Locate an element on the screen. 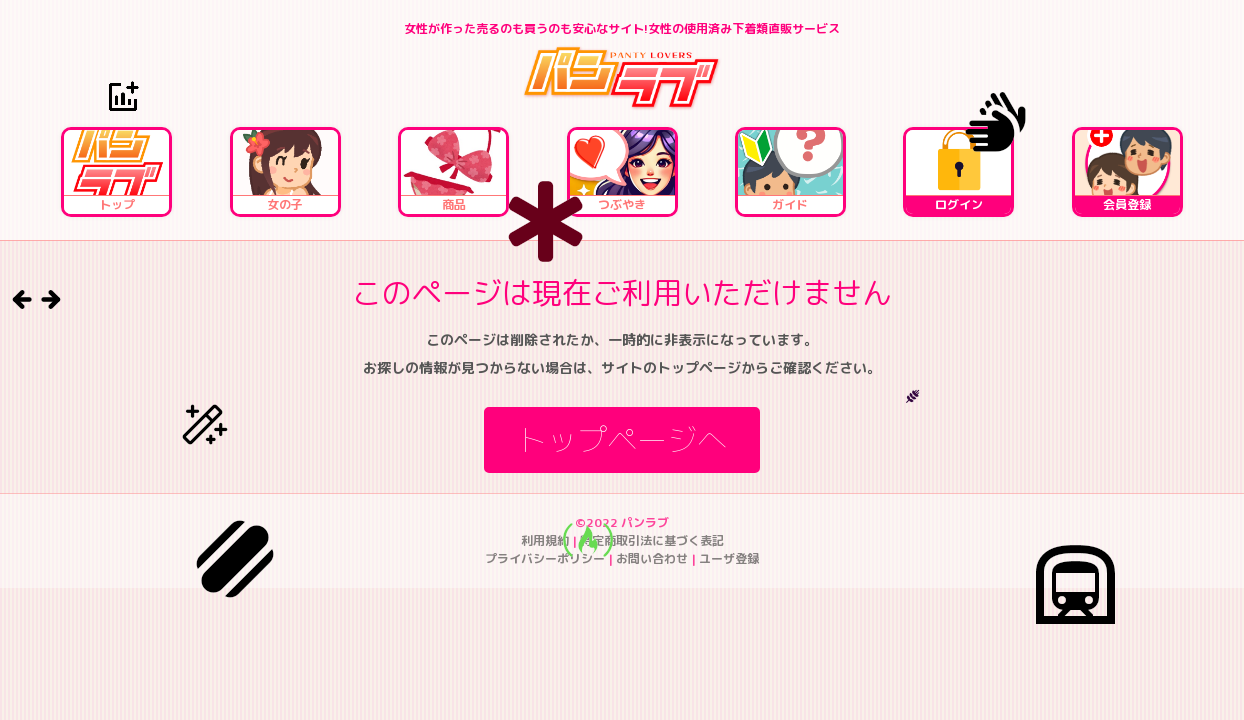 The height and width of the screenshot is (720, 1244). food category or restaurant section is located at coordinates (235, 559).